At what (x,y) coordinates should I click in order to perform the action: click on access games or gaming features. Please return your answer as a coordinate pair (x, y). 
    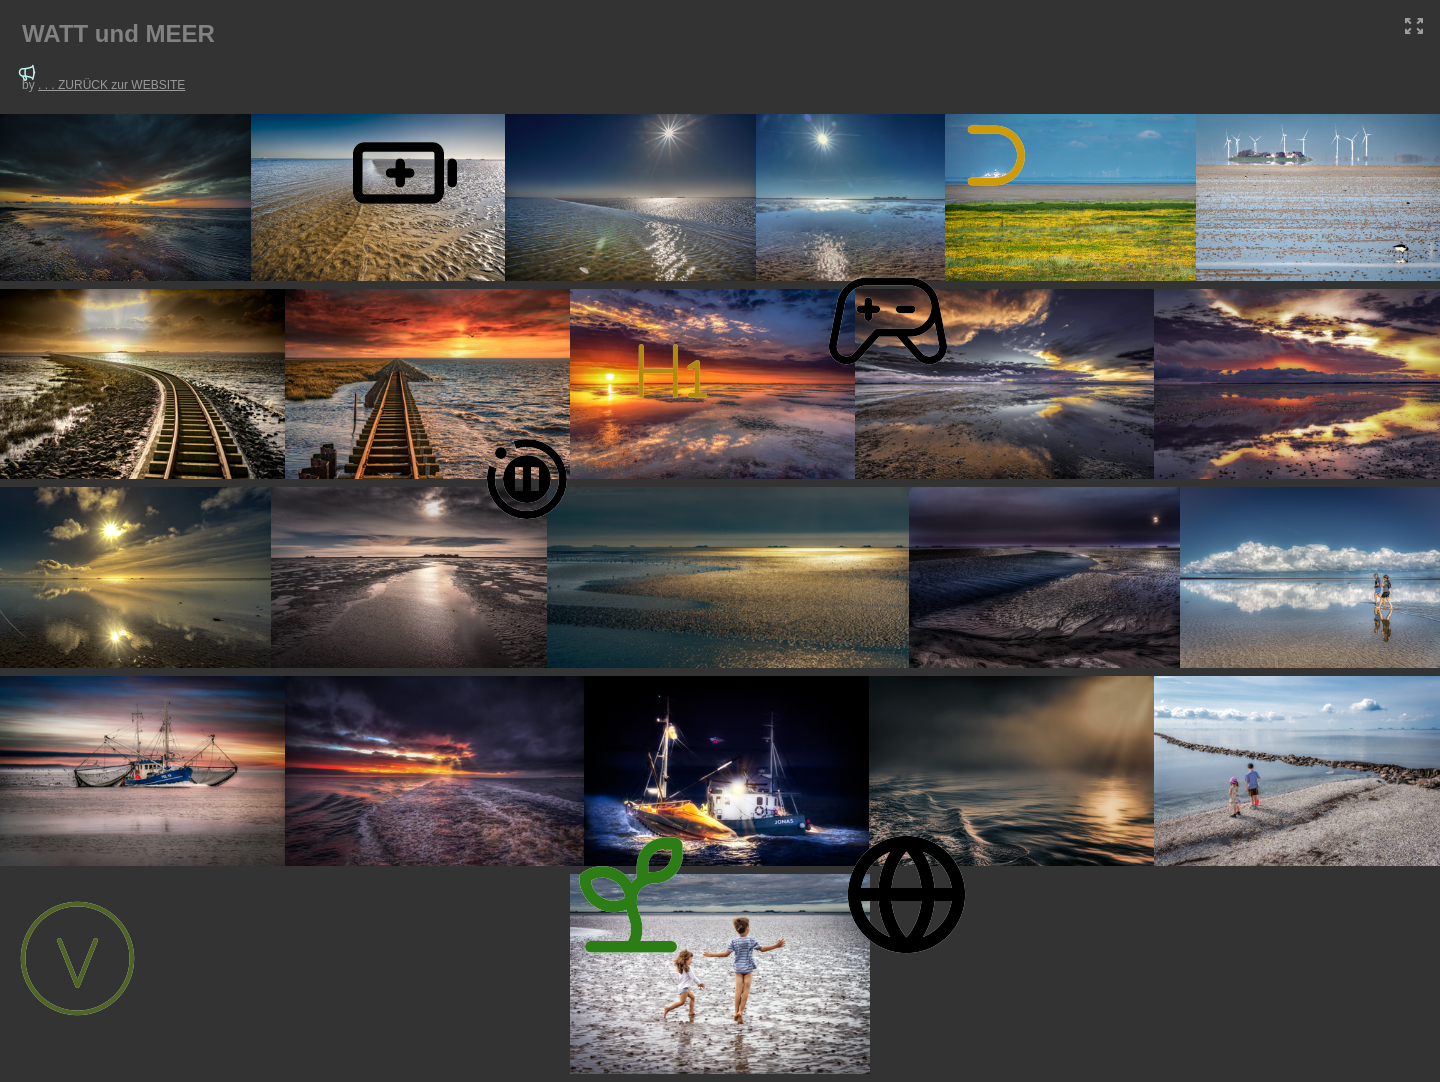
    Looking at the image, I should click on (888, 321).